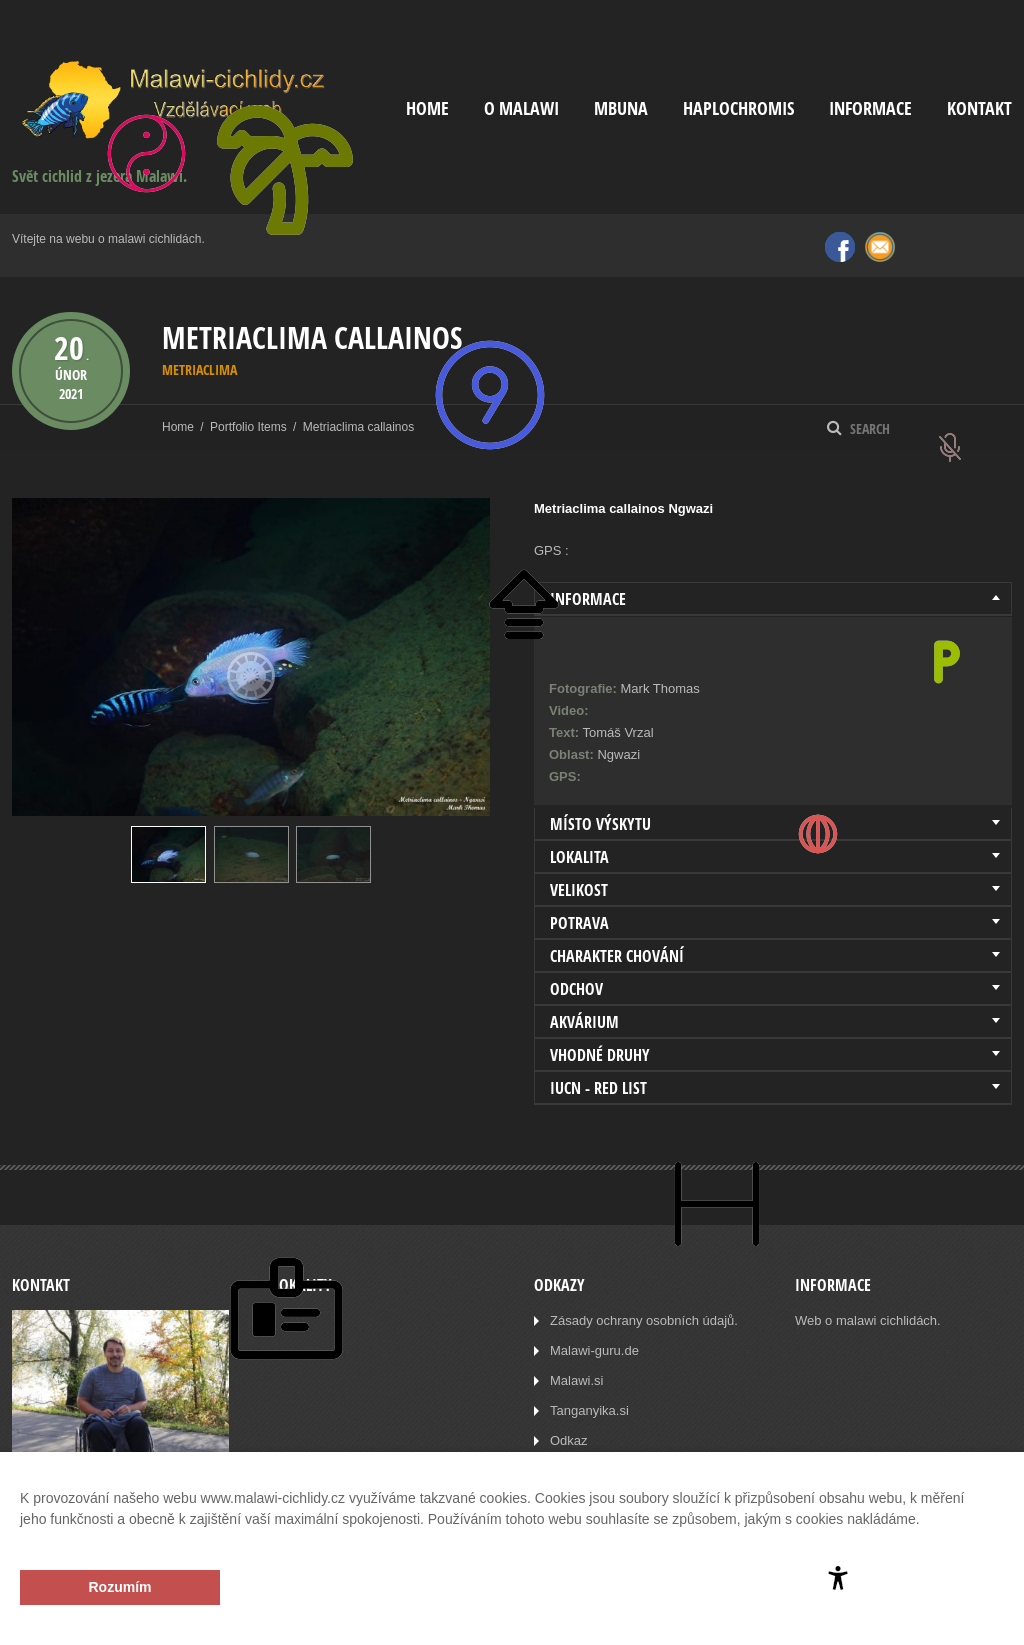 Image resolution: width=1024 pixels, height=1645 pixels. I want to click on format text as a heading, so click(717, 1204).